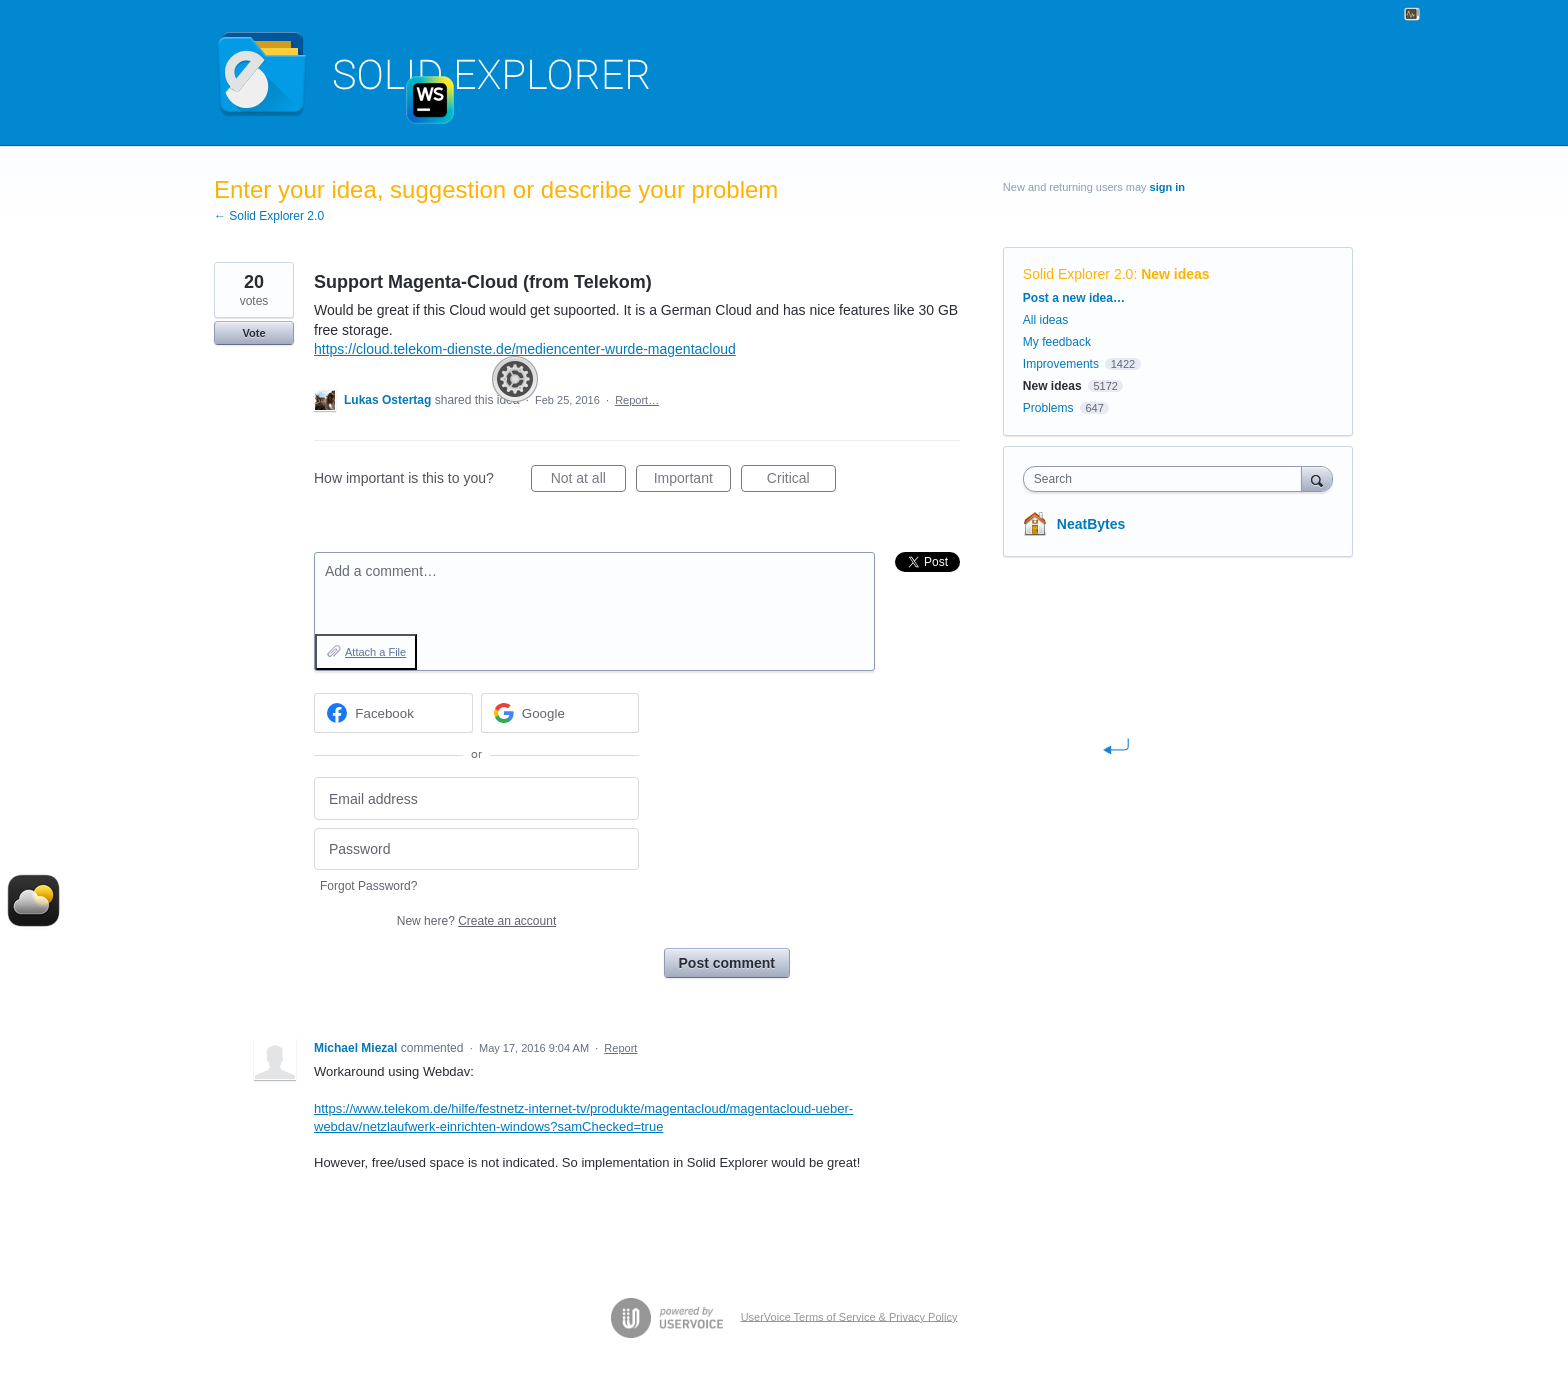 The height and width of the screenshot is (1378, 1568). I want to click on open the weather app, so click(33, 900).